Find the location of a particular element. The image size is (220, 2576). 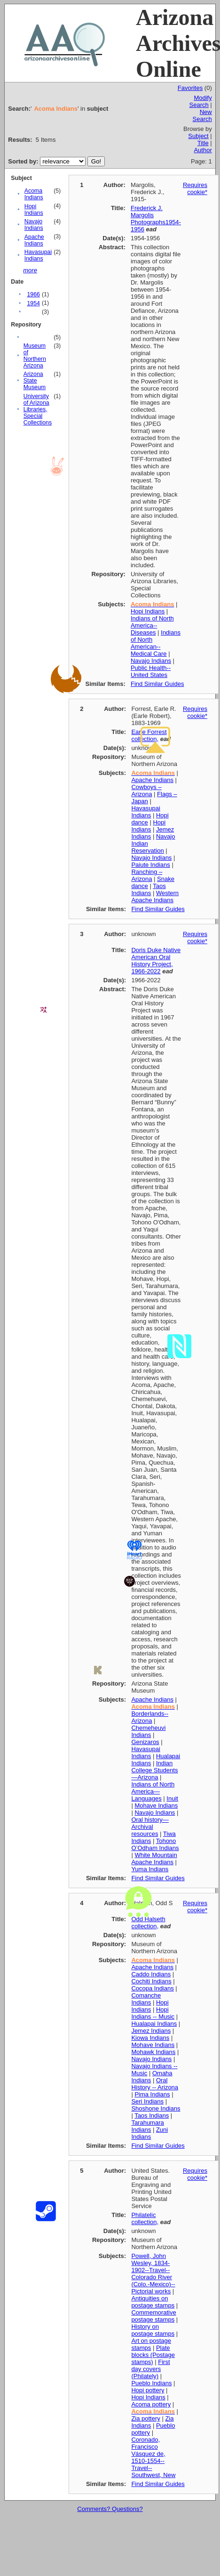

trino distributed SQL query engine logo is located at coordinates (57, 466).